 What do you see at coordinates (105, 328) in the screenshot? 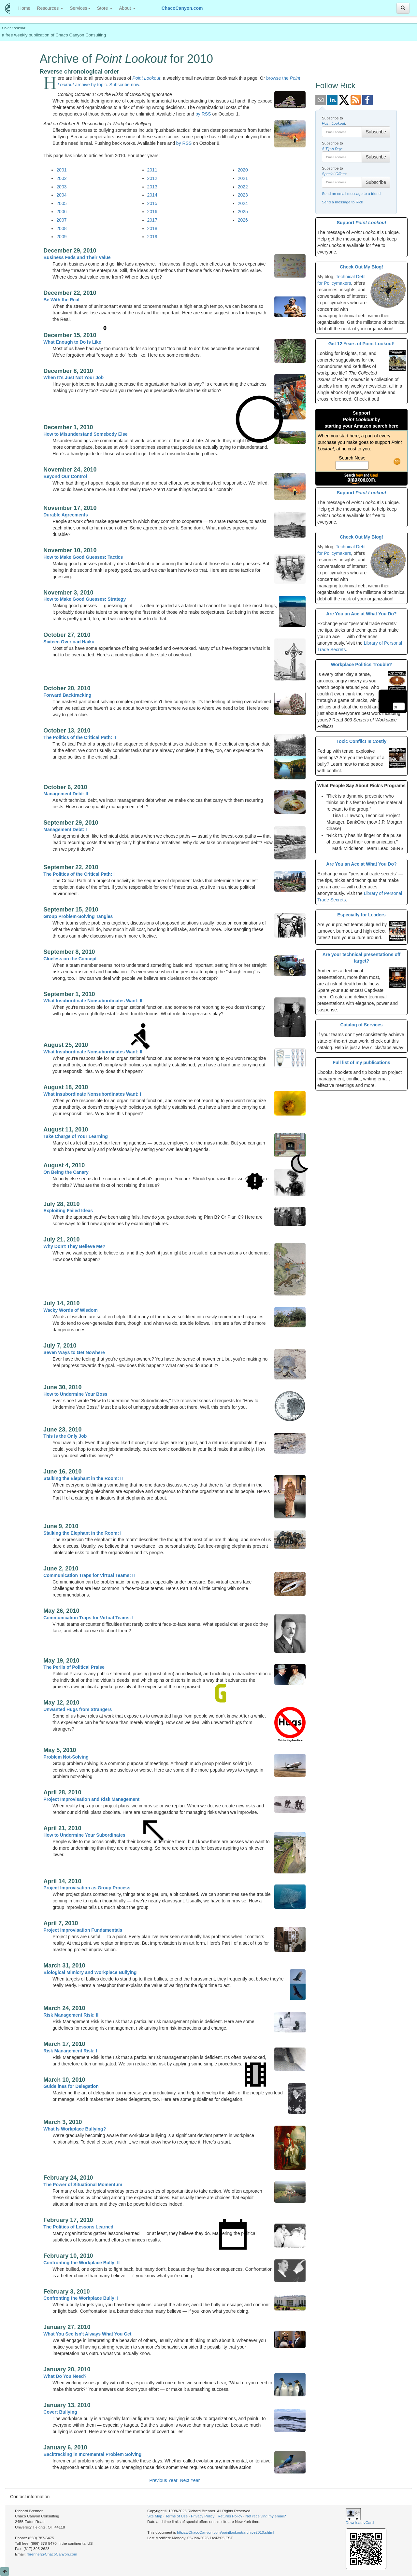
I see `report a bug or issue` at bounding box center [105, 328].